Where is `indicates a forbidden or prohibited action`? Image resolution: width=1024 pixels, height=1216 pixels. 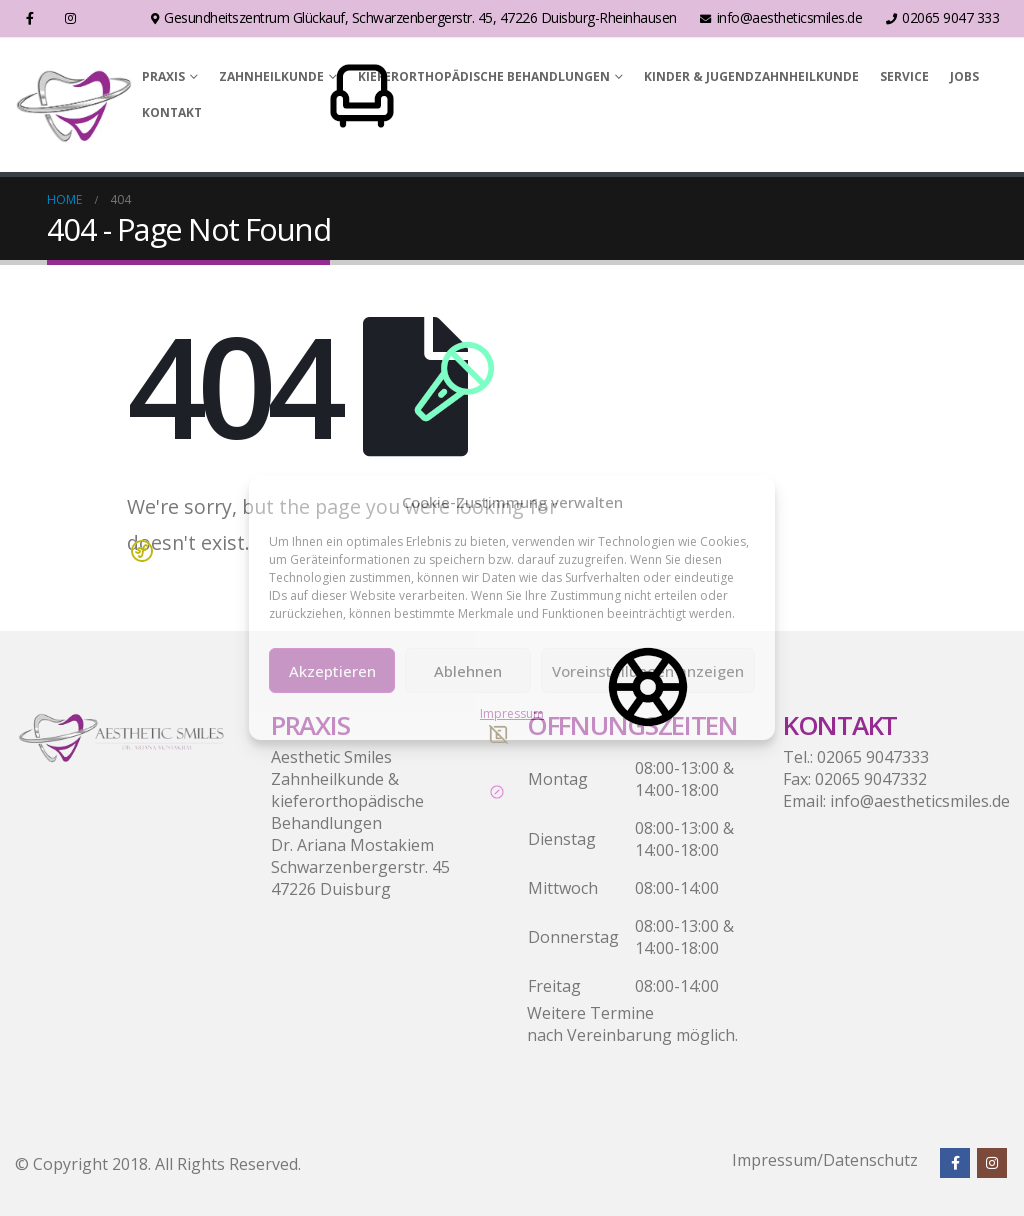
indicates a forbidden or prohibited action is located at coordinates (497, 792).